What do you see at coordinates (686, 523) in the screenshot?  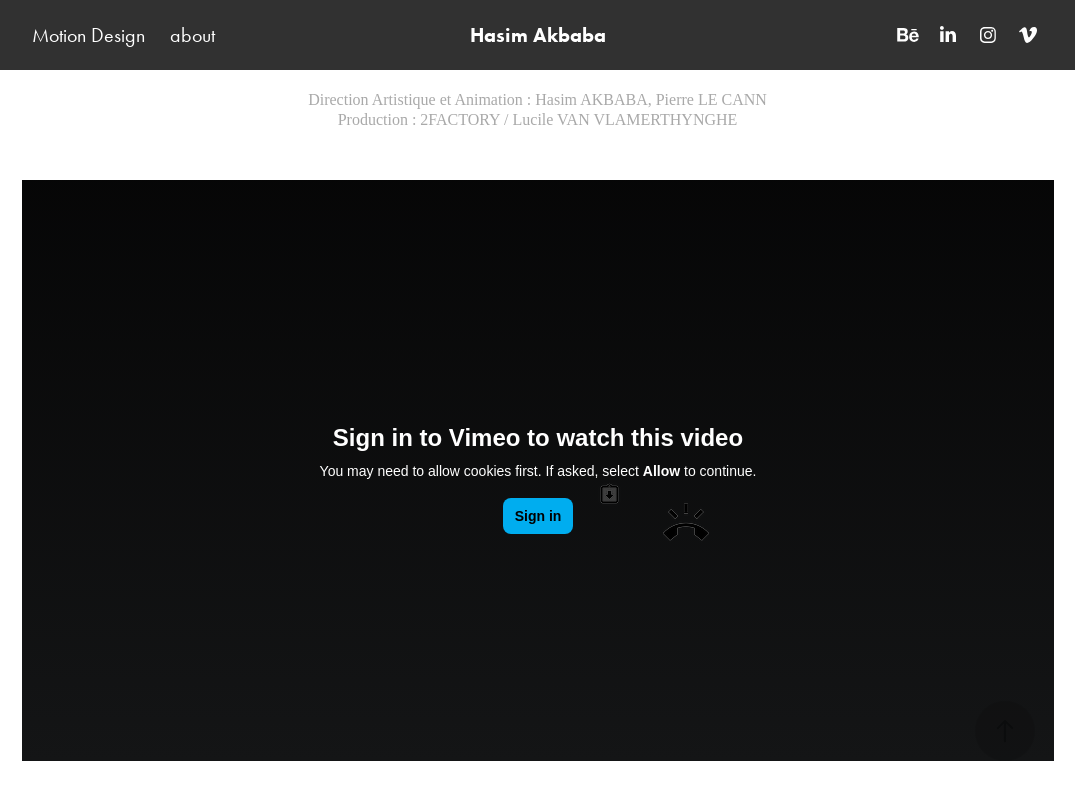 I see `incoming call ringing` at bounding box center [686, 523].